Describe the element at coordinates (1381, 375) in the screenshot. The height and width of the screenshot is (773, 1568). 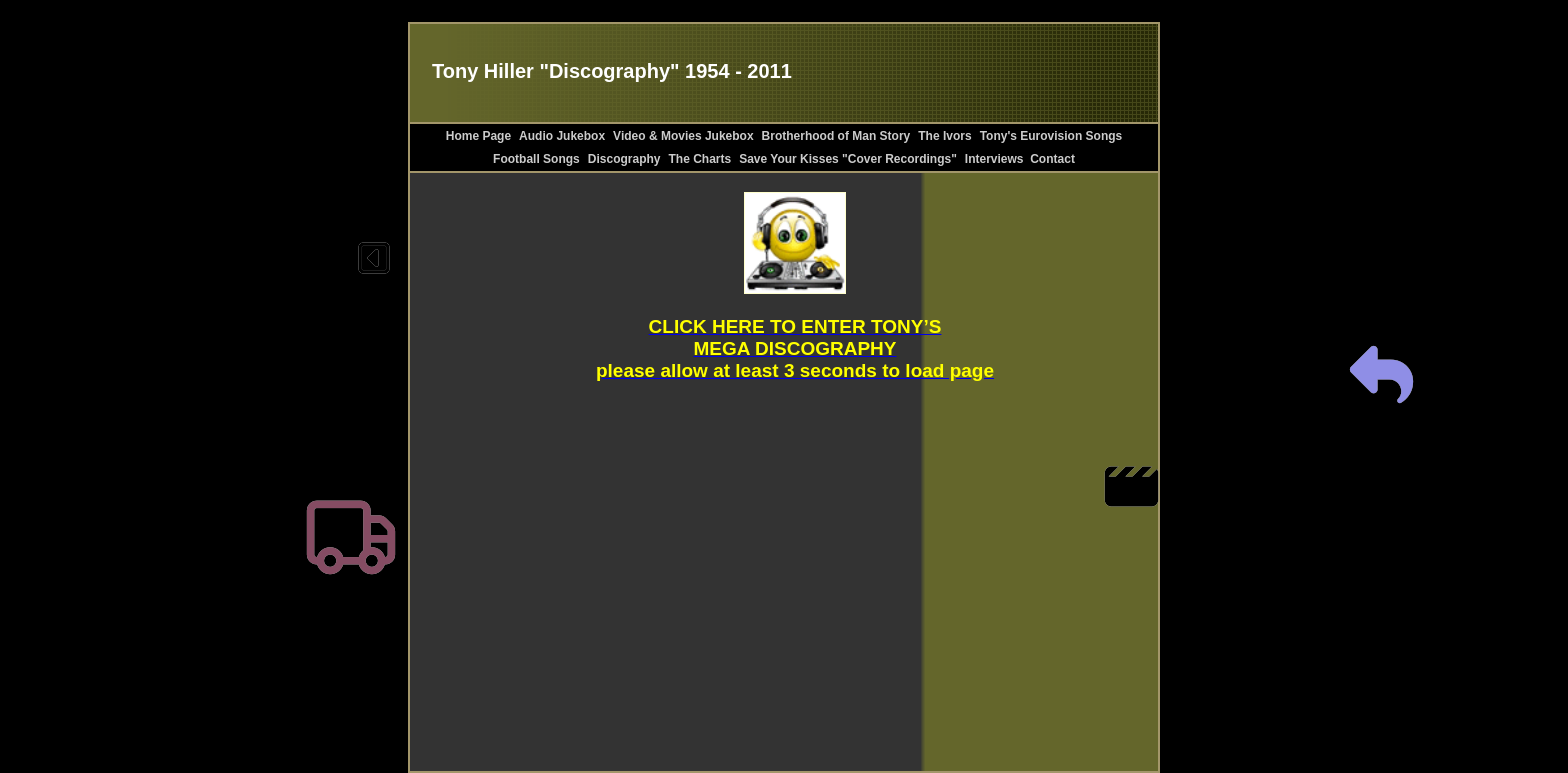
I see `reply to a message` at that location.